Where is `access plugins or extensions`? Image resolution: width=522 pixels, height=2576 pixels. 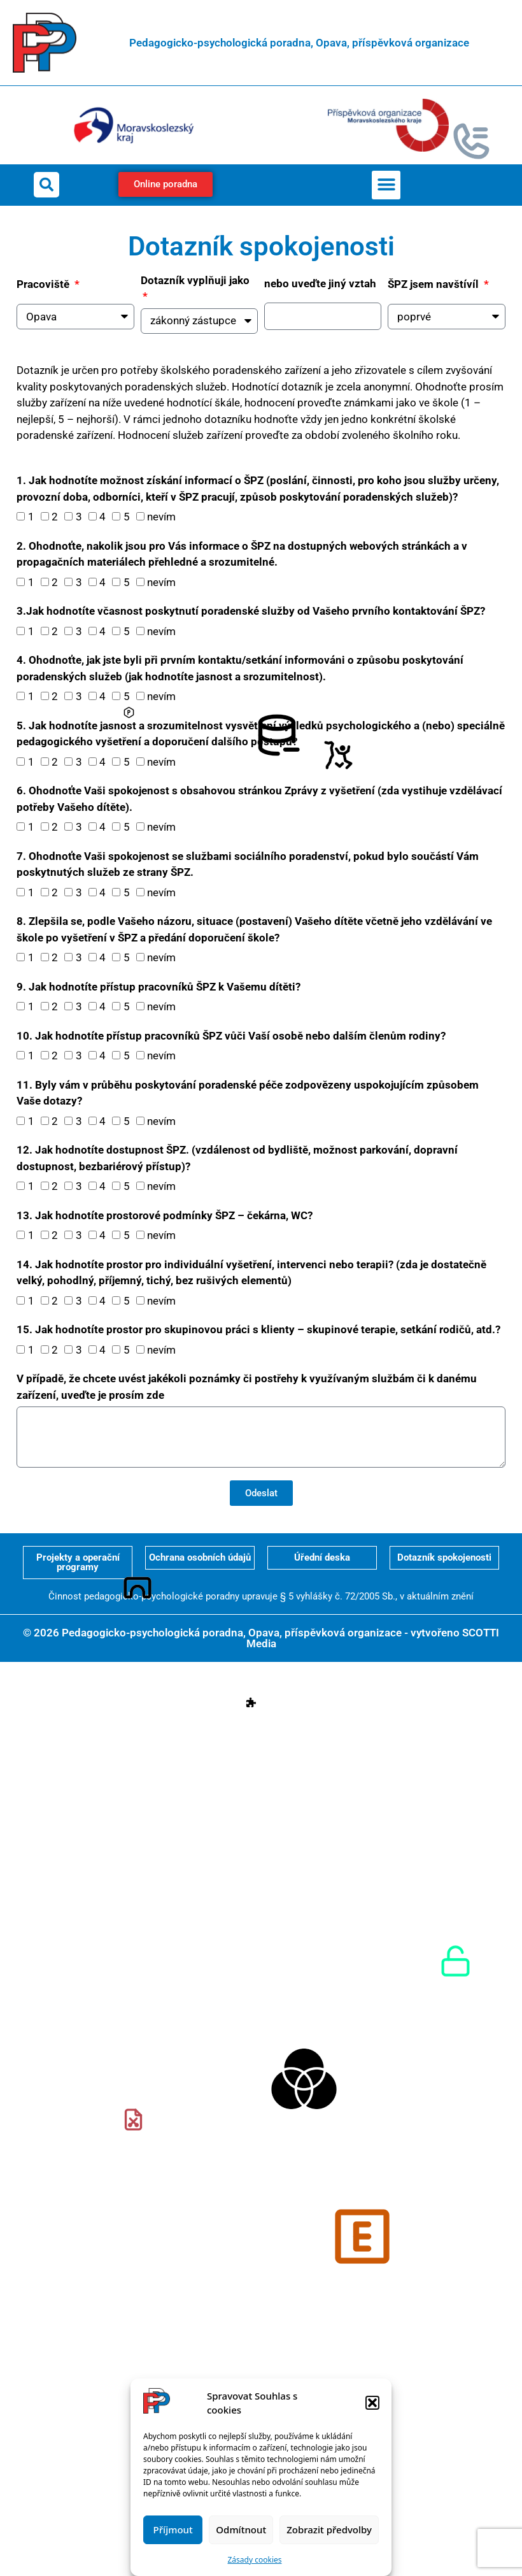 access plugins or extensions is located at coordinates (251, 1702).